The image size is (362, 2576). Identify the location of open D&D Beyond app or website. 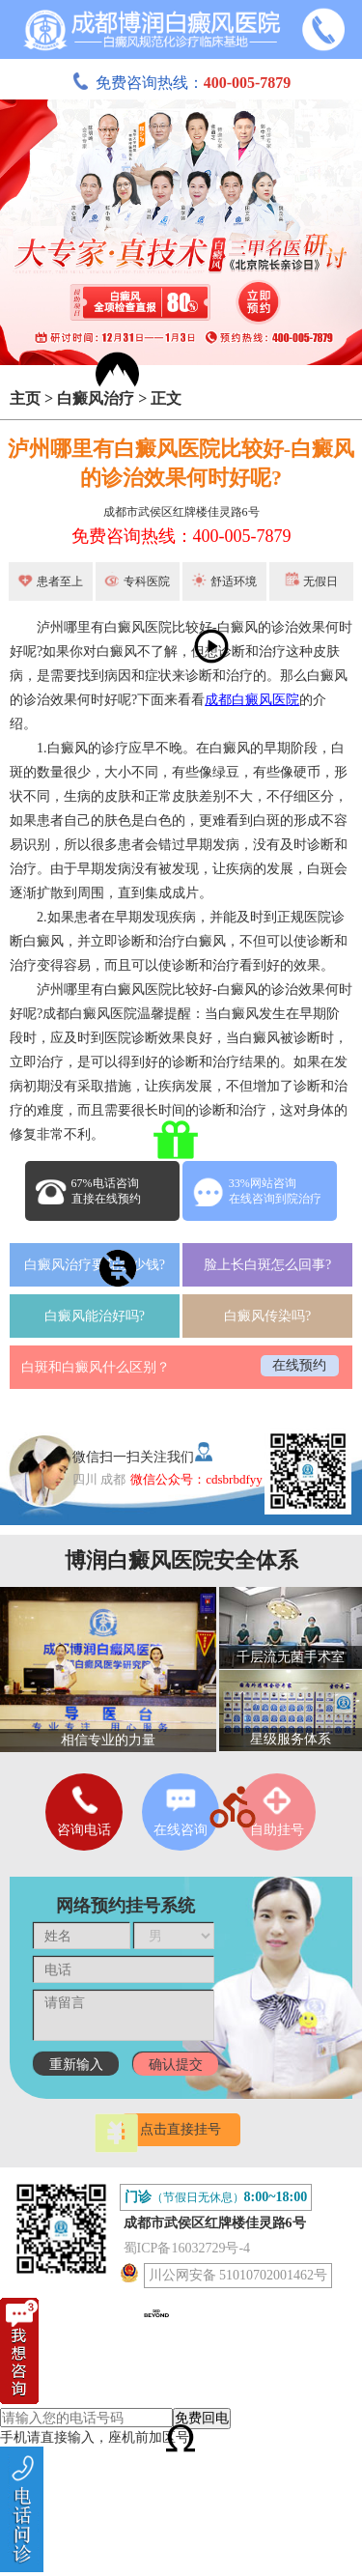
(156, 2313).